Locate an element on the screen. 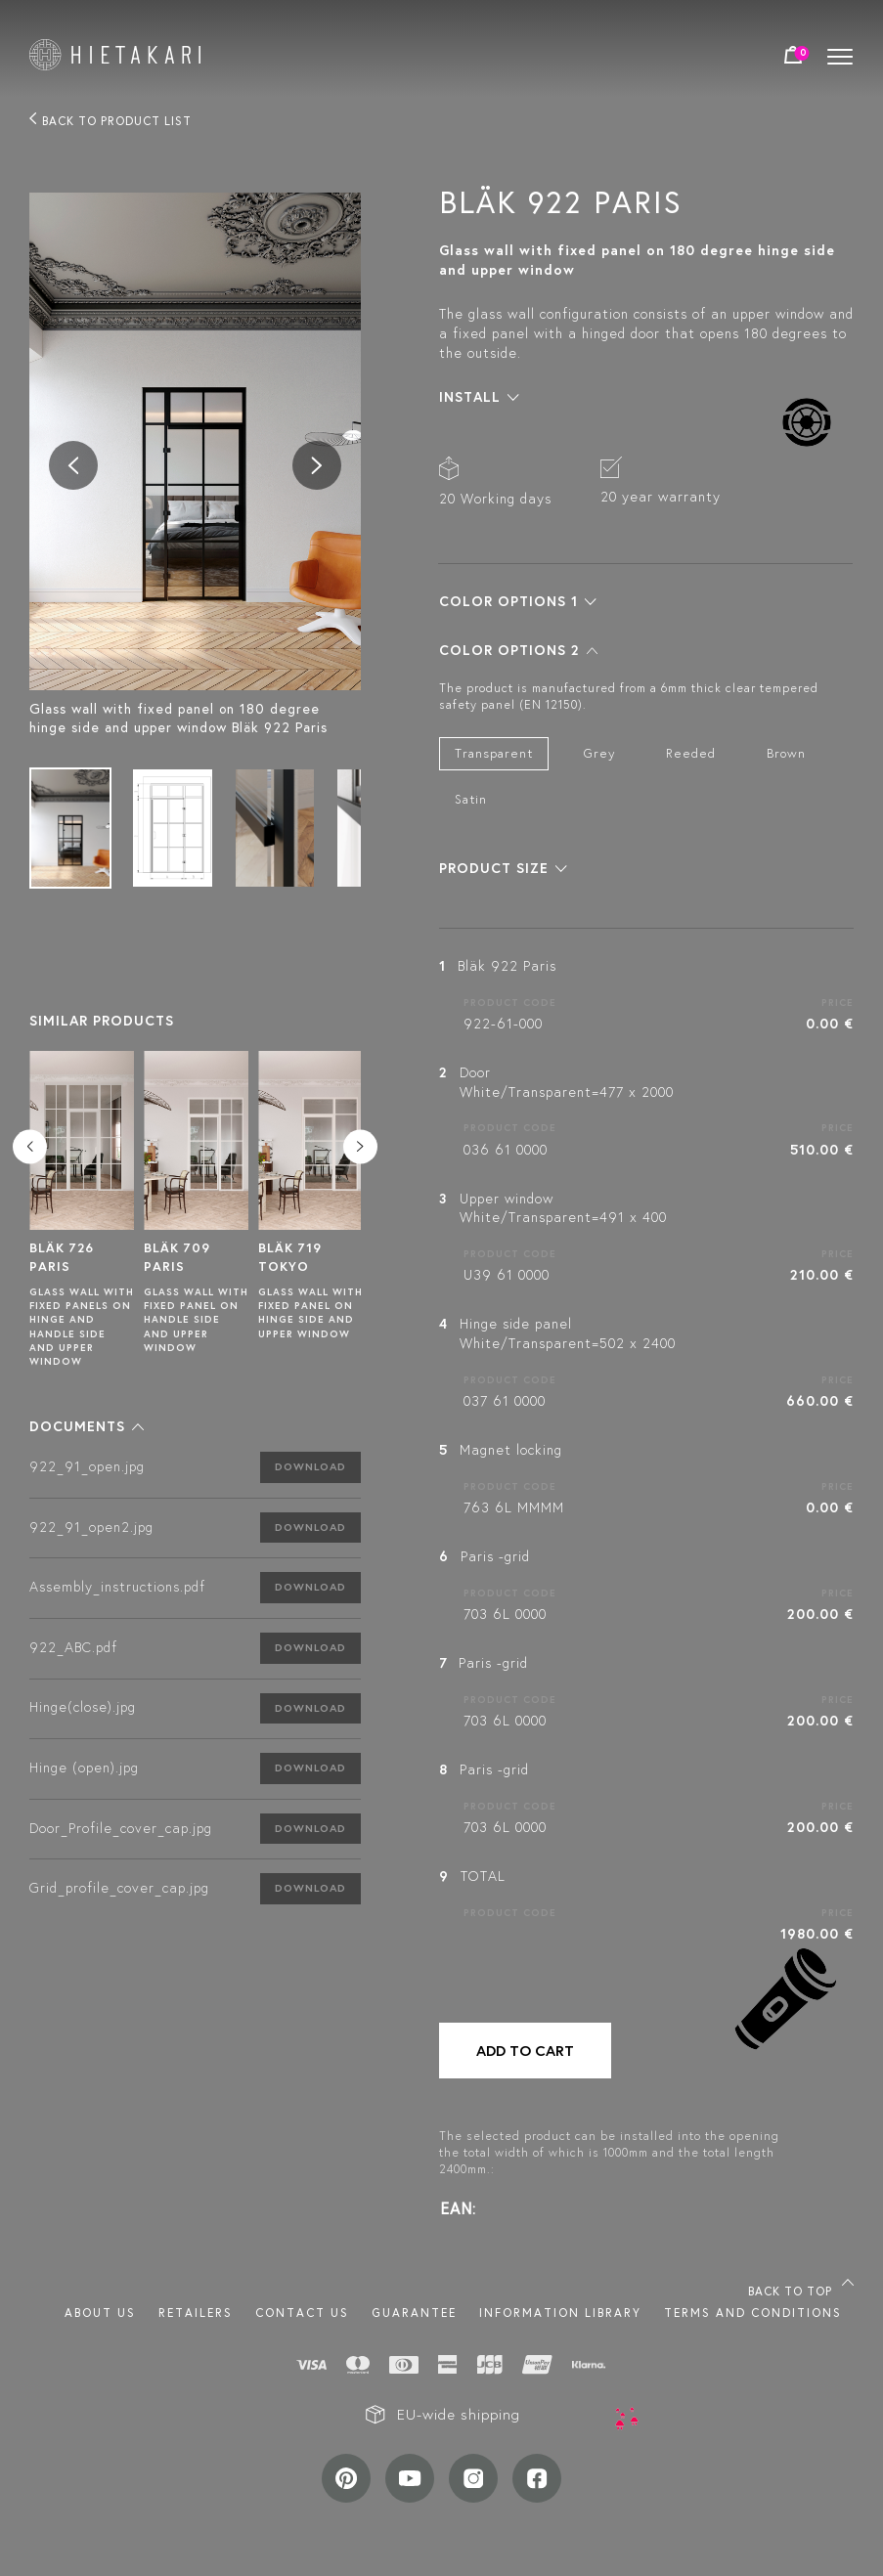 The width and height of the screenshot is (883, 2576). view village or settlement on map is located at coordinates (627, 2419).